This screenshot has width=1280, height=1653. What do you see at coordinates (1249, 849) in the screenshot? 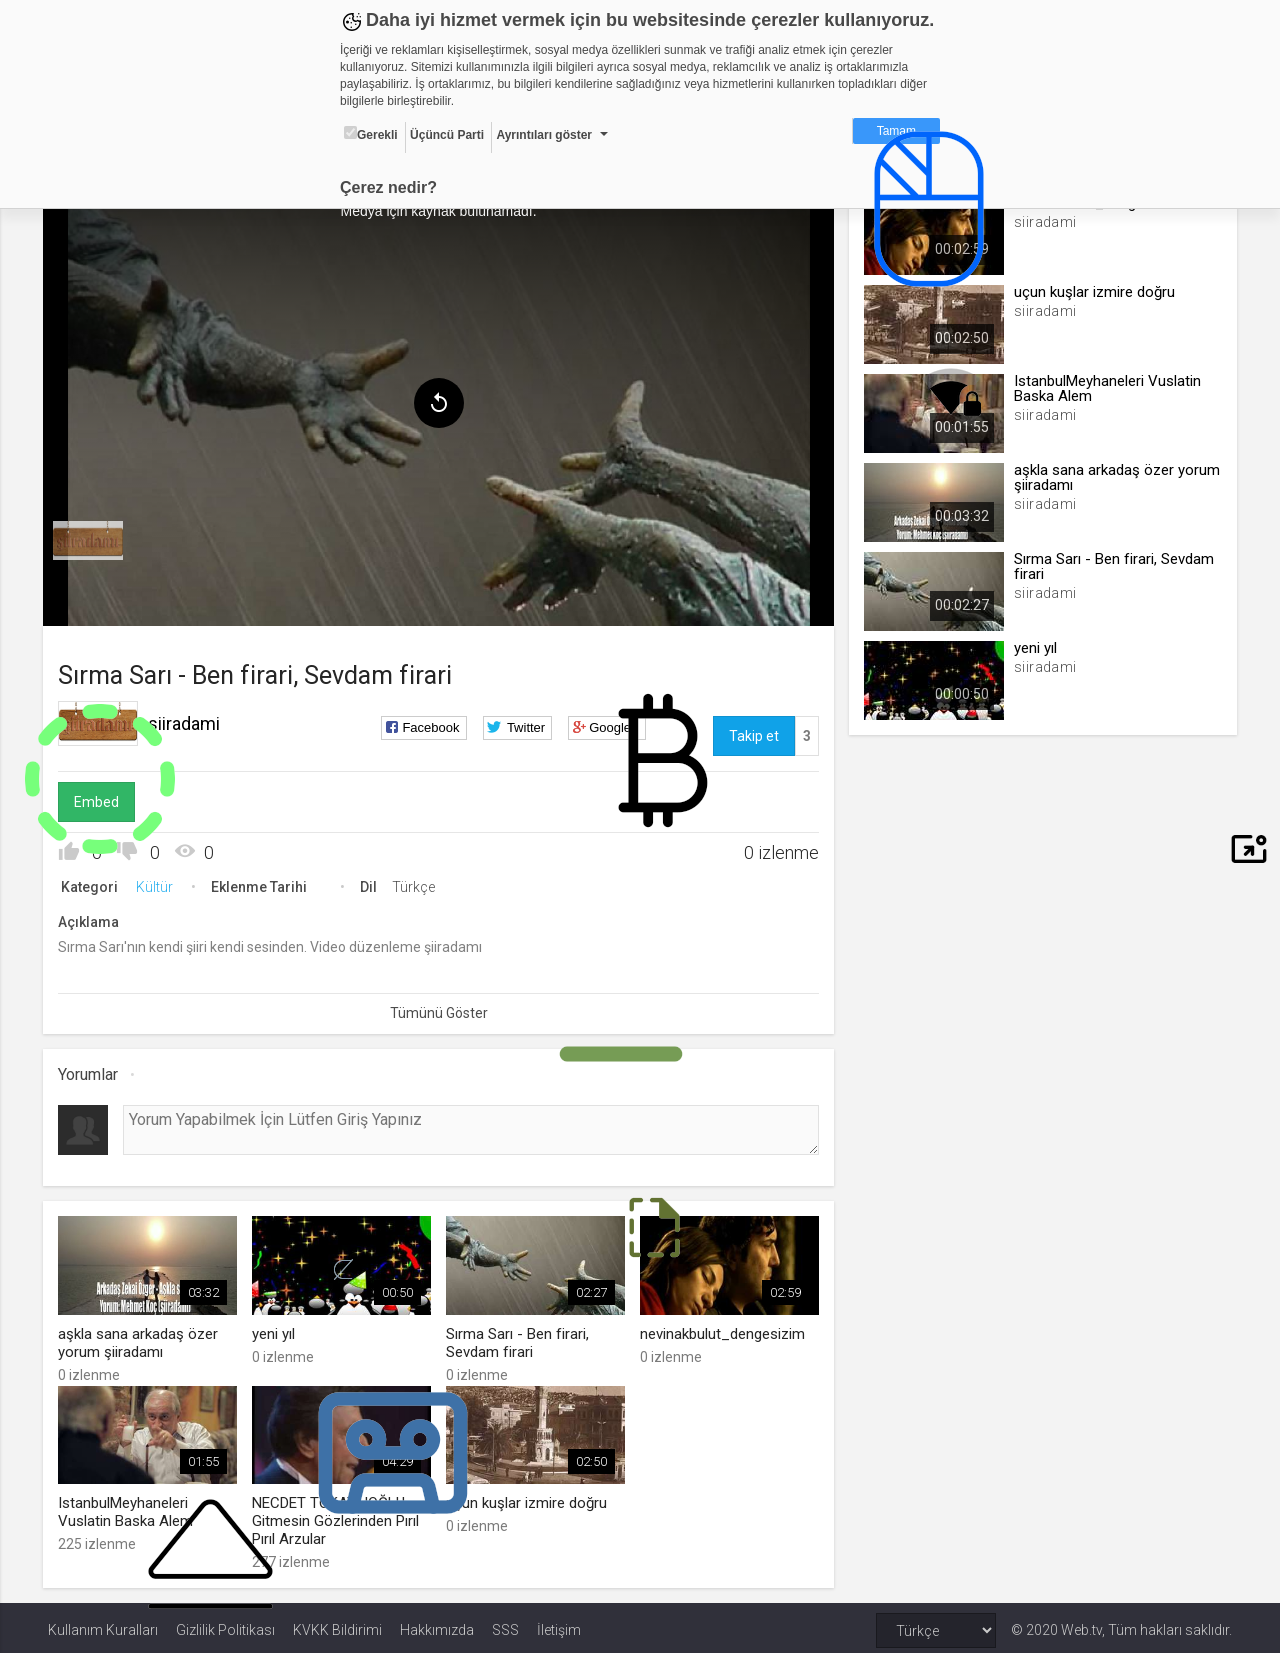
I see `pin this item to quick access` at bounding box center [1249, 849].